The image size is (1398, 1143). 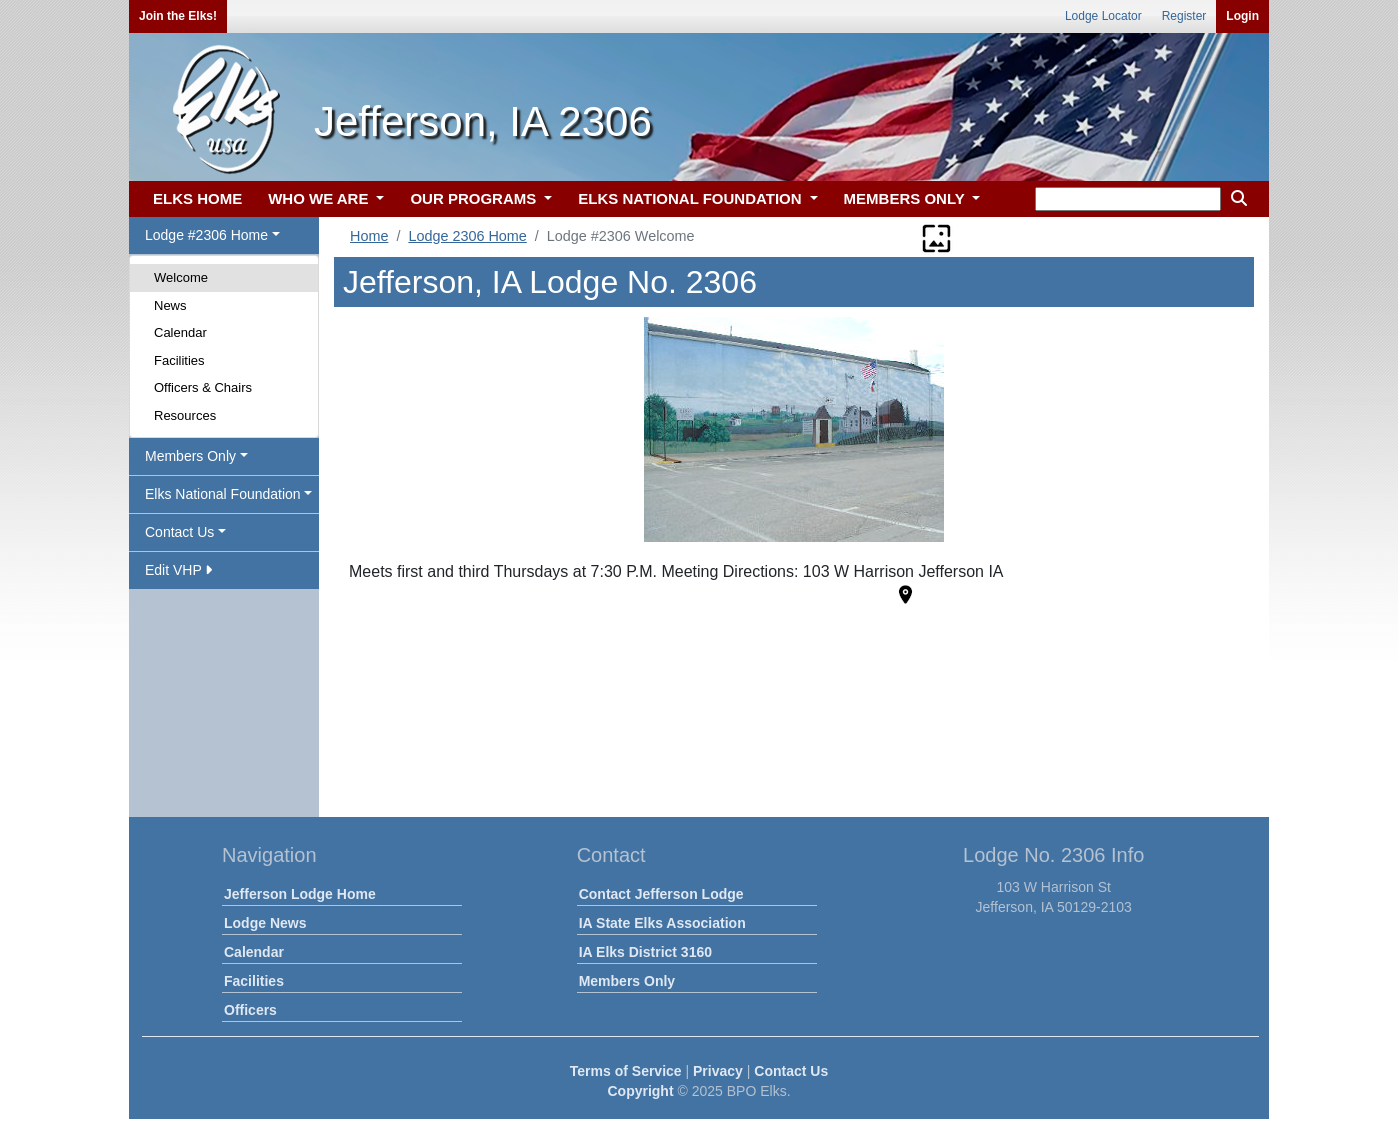 What do you see at coordinates (905, 594) in the screenshot?
I see `view current location on map` at bounding box center [905, 594].